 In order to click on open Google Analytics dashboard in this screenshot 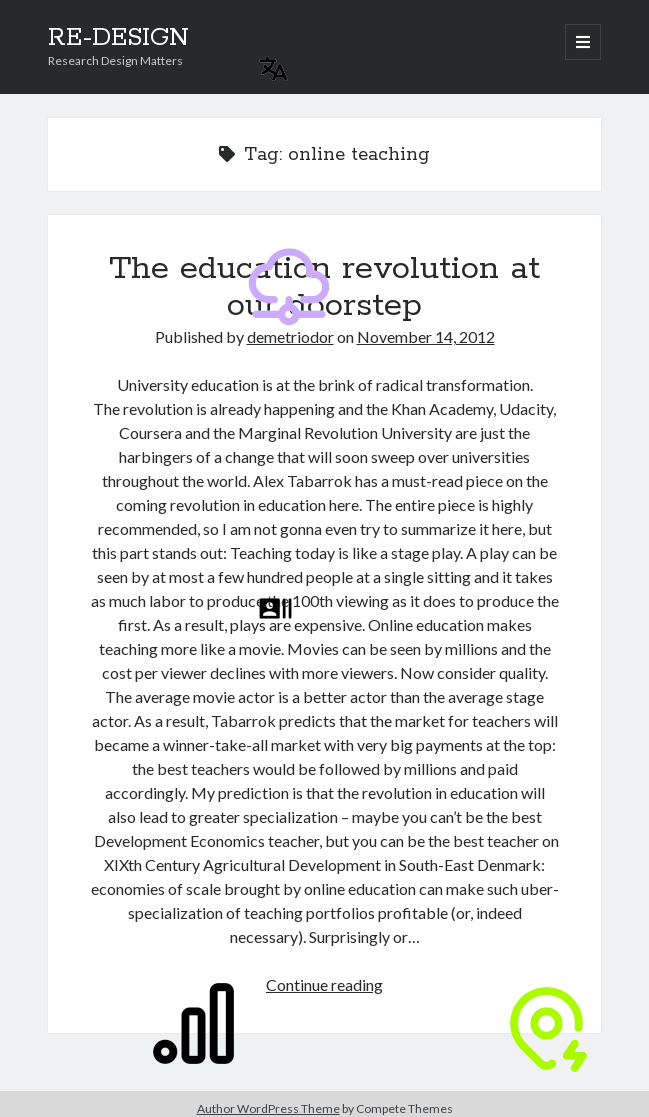, I will do `click(193, 1023)`.